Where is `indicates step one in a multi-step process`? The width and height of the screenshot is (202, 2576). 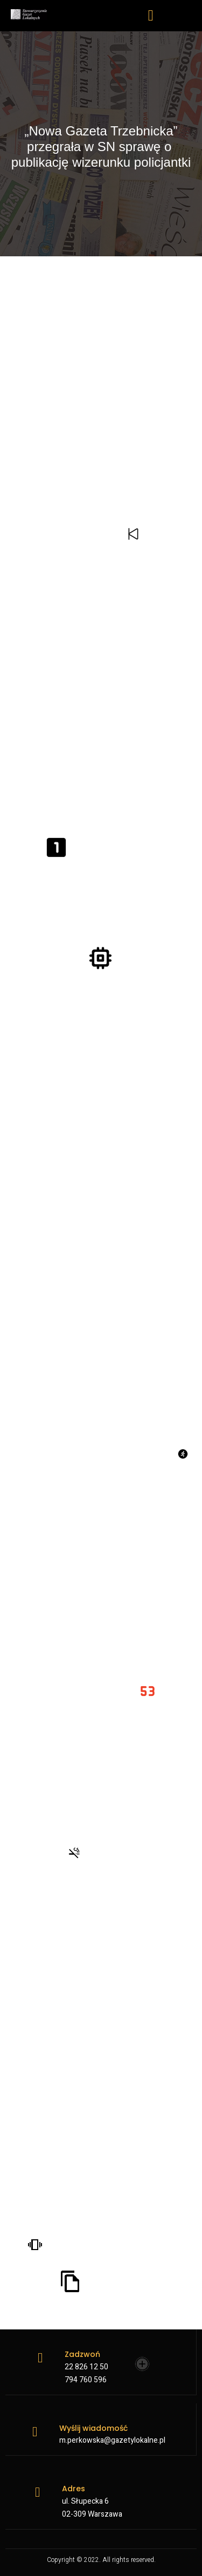 indicates step one in a multi-step process is located at coordinates (56, 847).